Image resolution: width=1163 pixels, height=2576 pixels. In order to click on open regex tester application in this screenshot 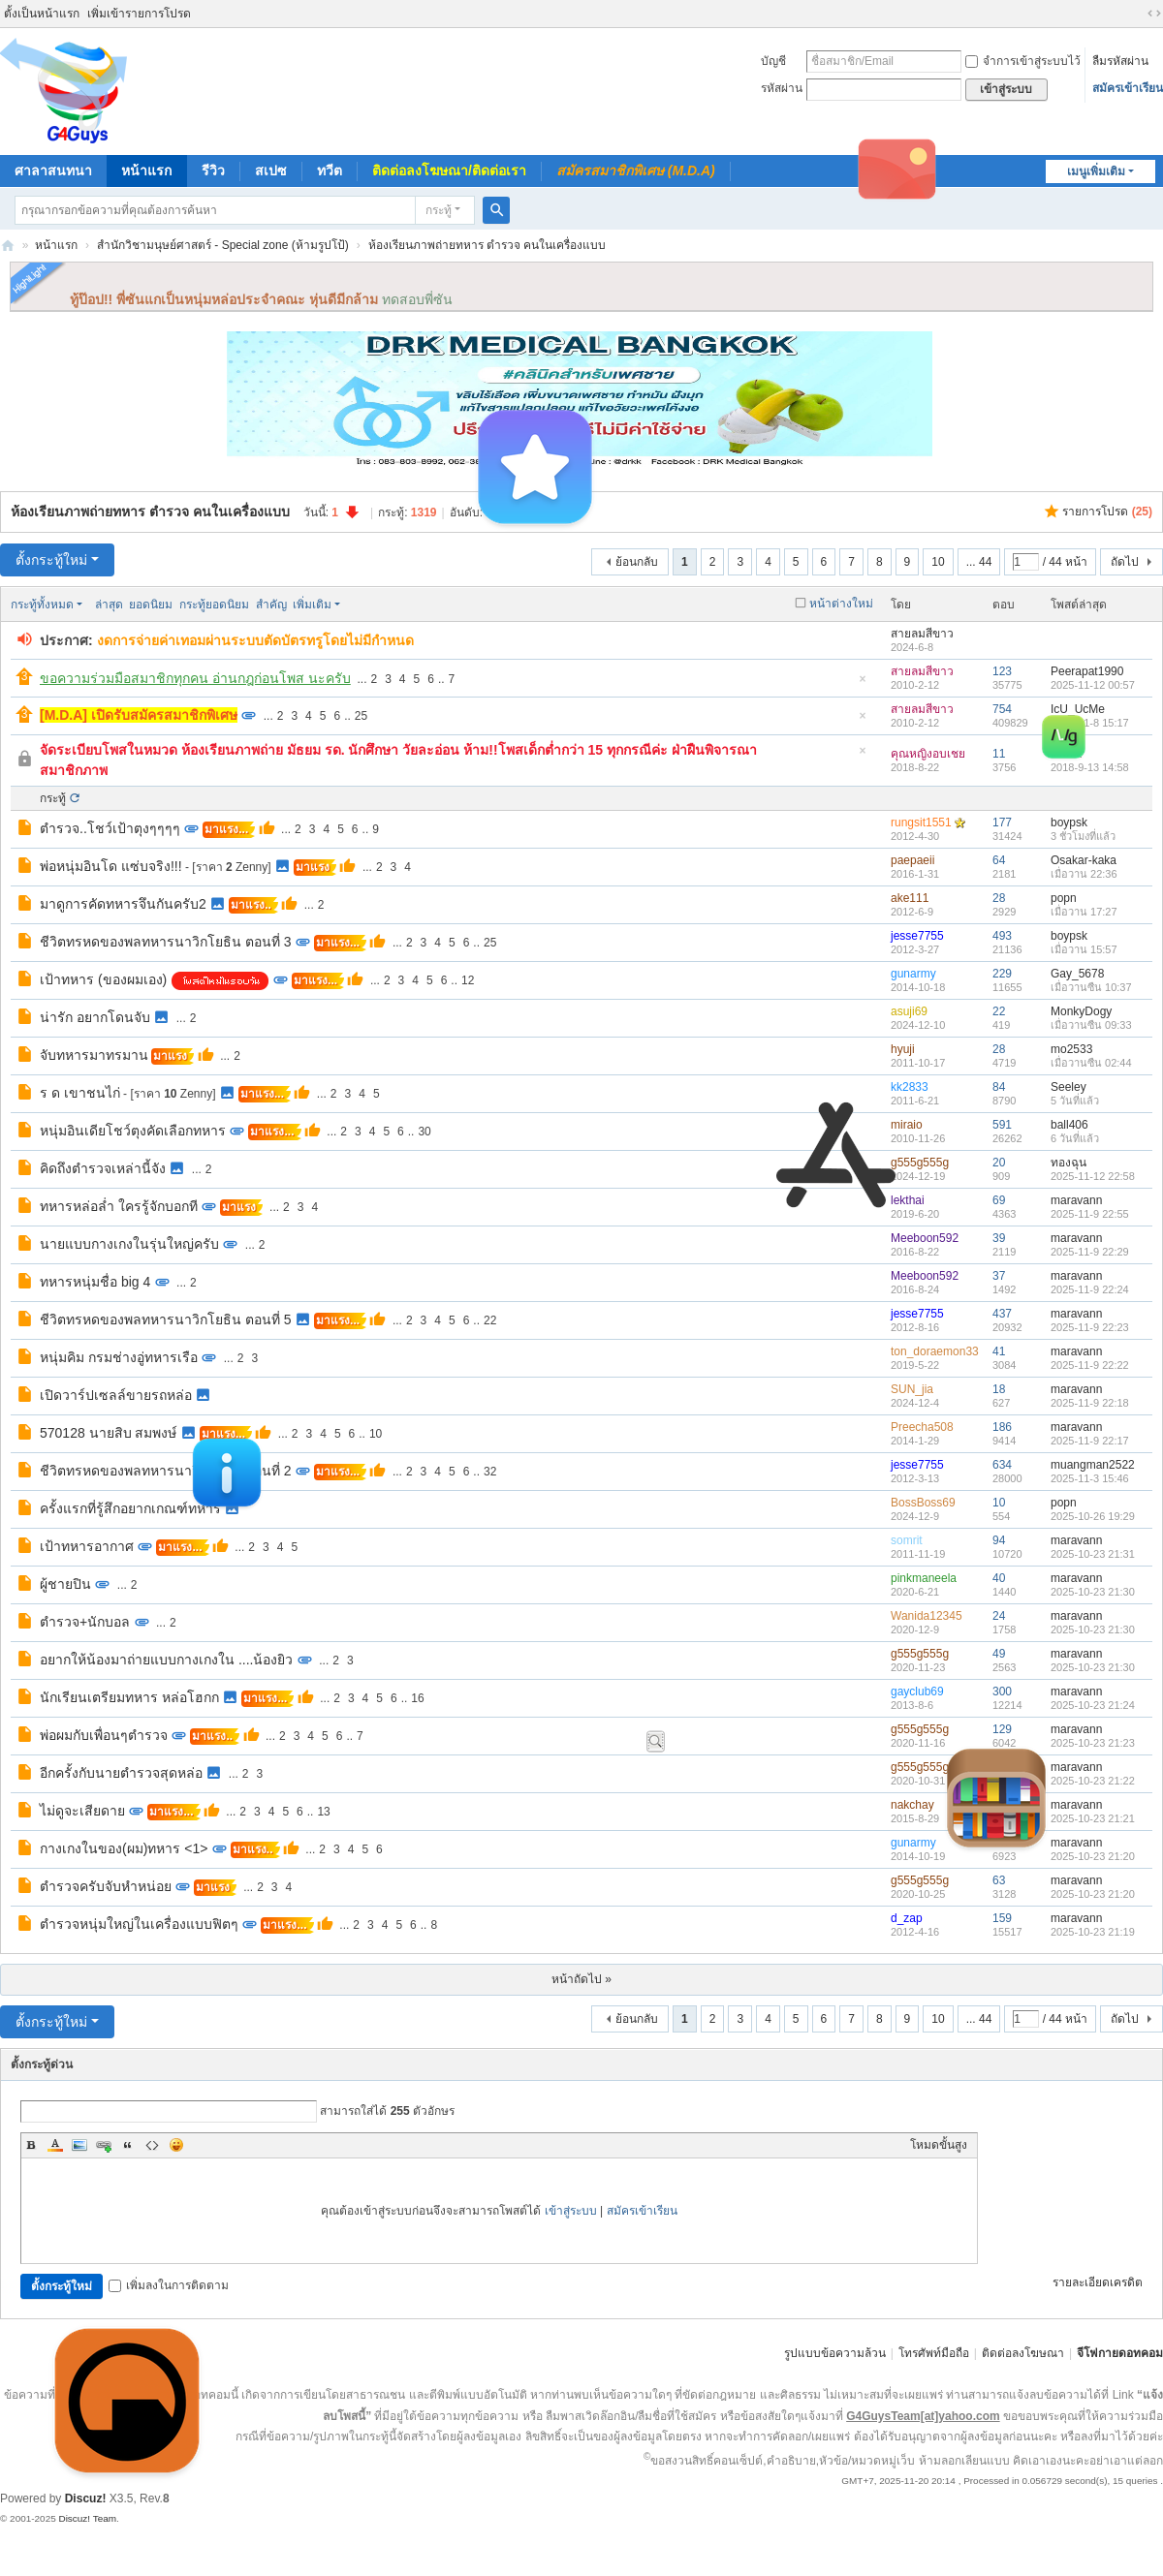, I will do `click(1063, 736)`.